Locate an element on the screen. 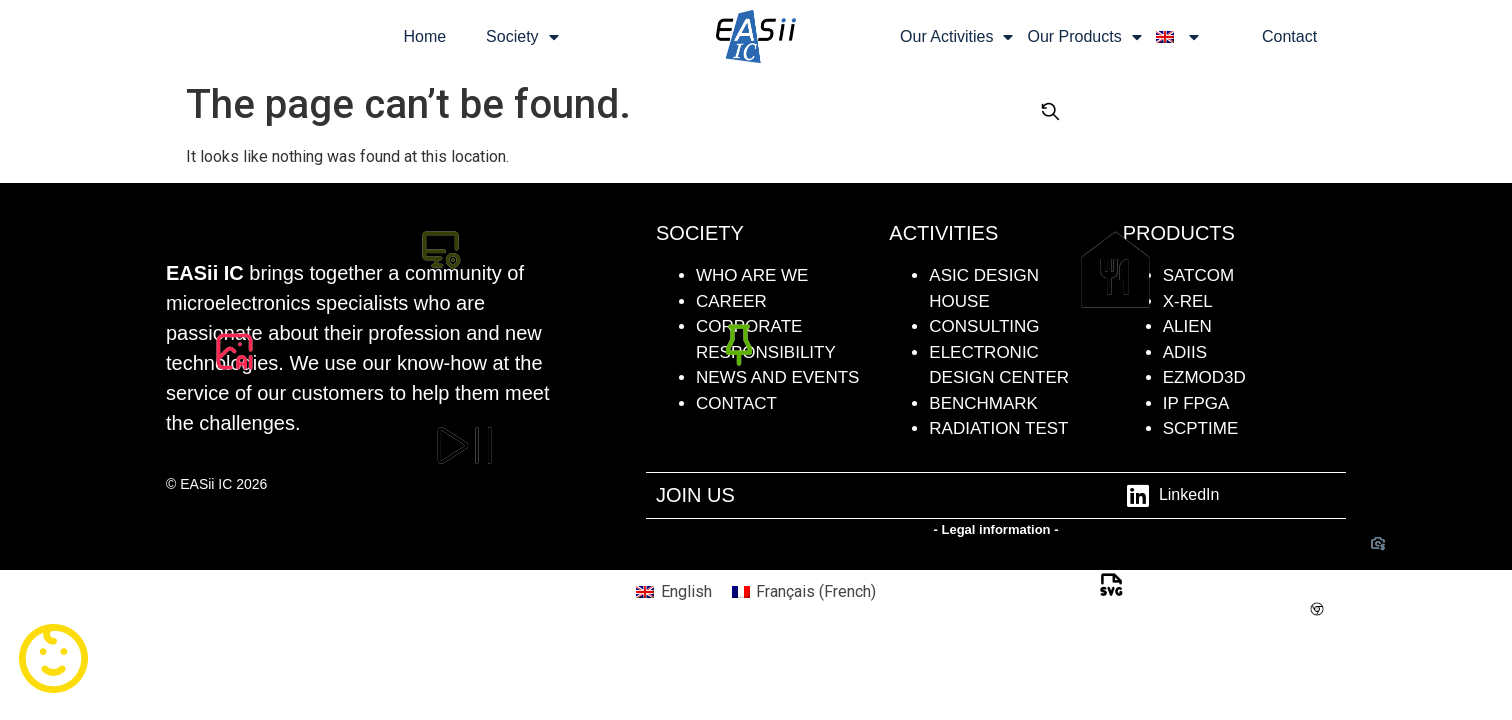 The image size is (1512, 720). enhance photo with AI tools is located at coordinates (234, 351).